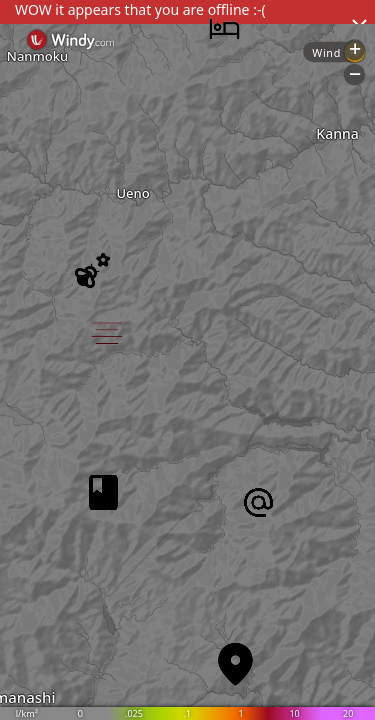 Image resolution: width=375 pixels, height=720 pixels. I want to click on access nature or outdoor-themed emoji, so click(92, 270).